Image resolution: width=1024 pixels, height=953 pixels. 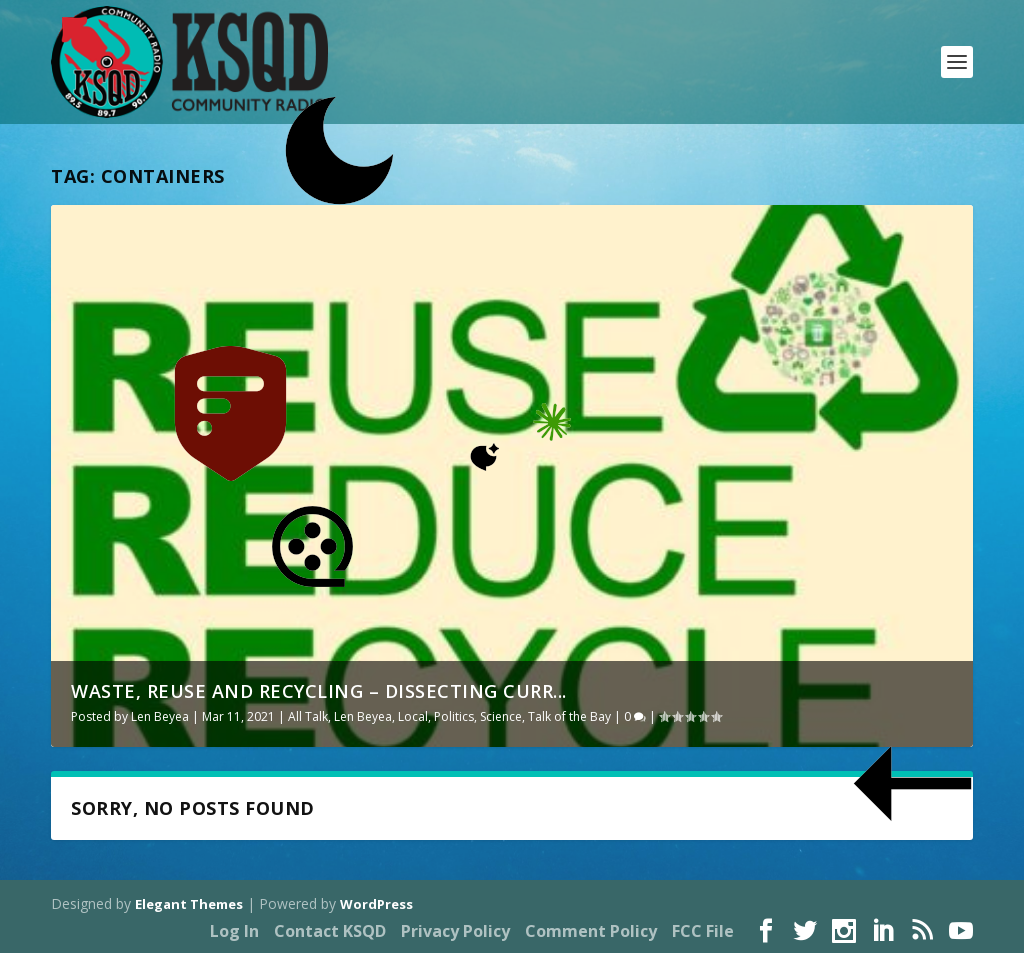 I want to click on open the Claude AI assistant app, so click(x=552, y=422).